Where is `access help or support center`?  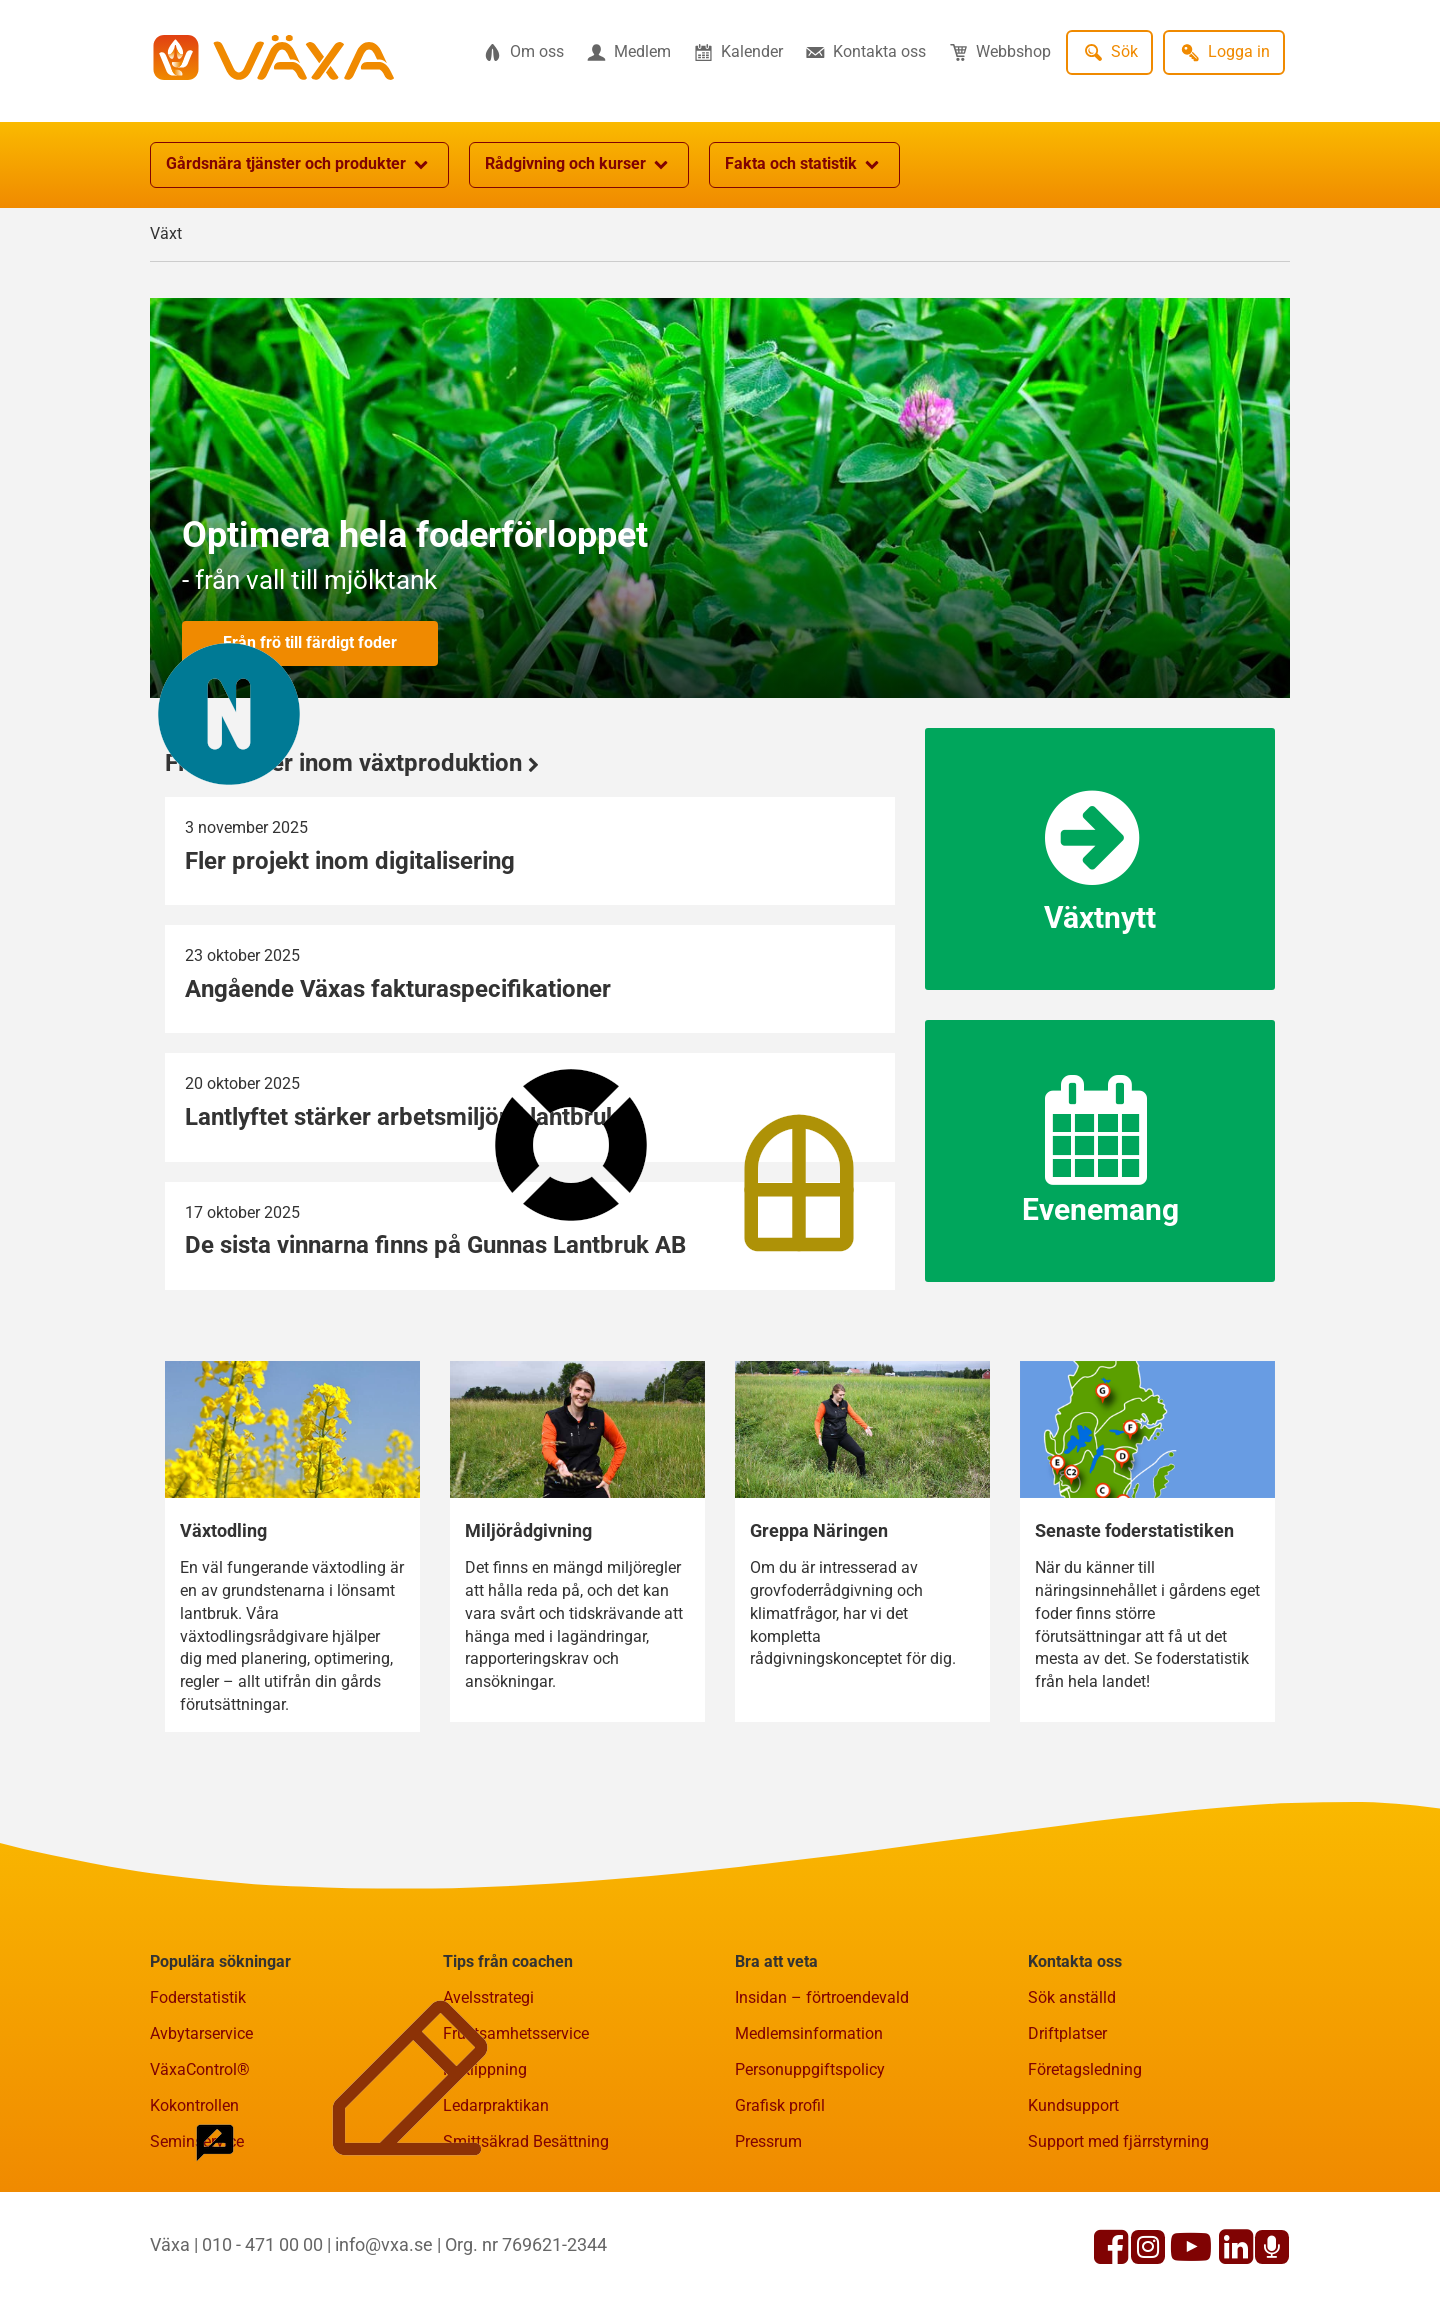
access help or support center is located at coordinates (571, 1145).